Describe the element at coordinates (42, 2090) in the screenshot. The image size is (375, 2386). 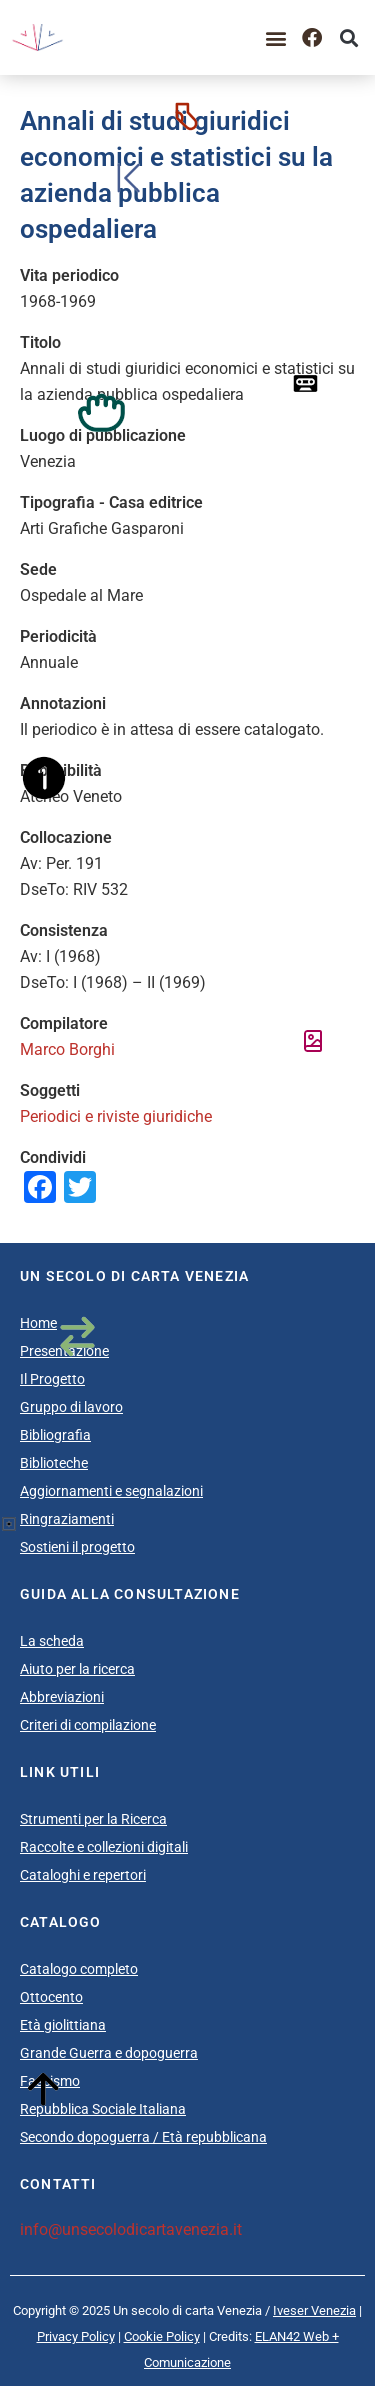
I see `scroll to top of page` at that location.